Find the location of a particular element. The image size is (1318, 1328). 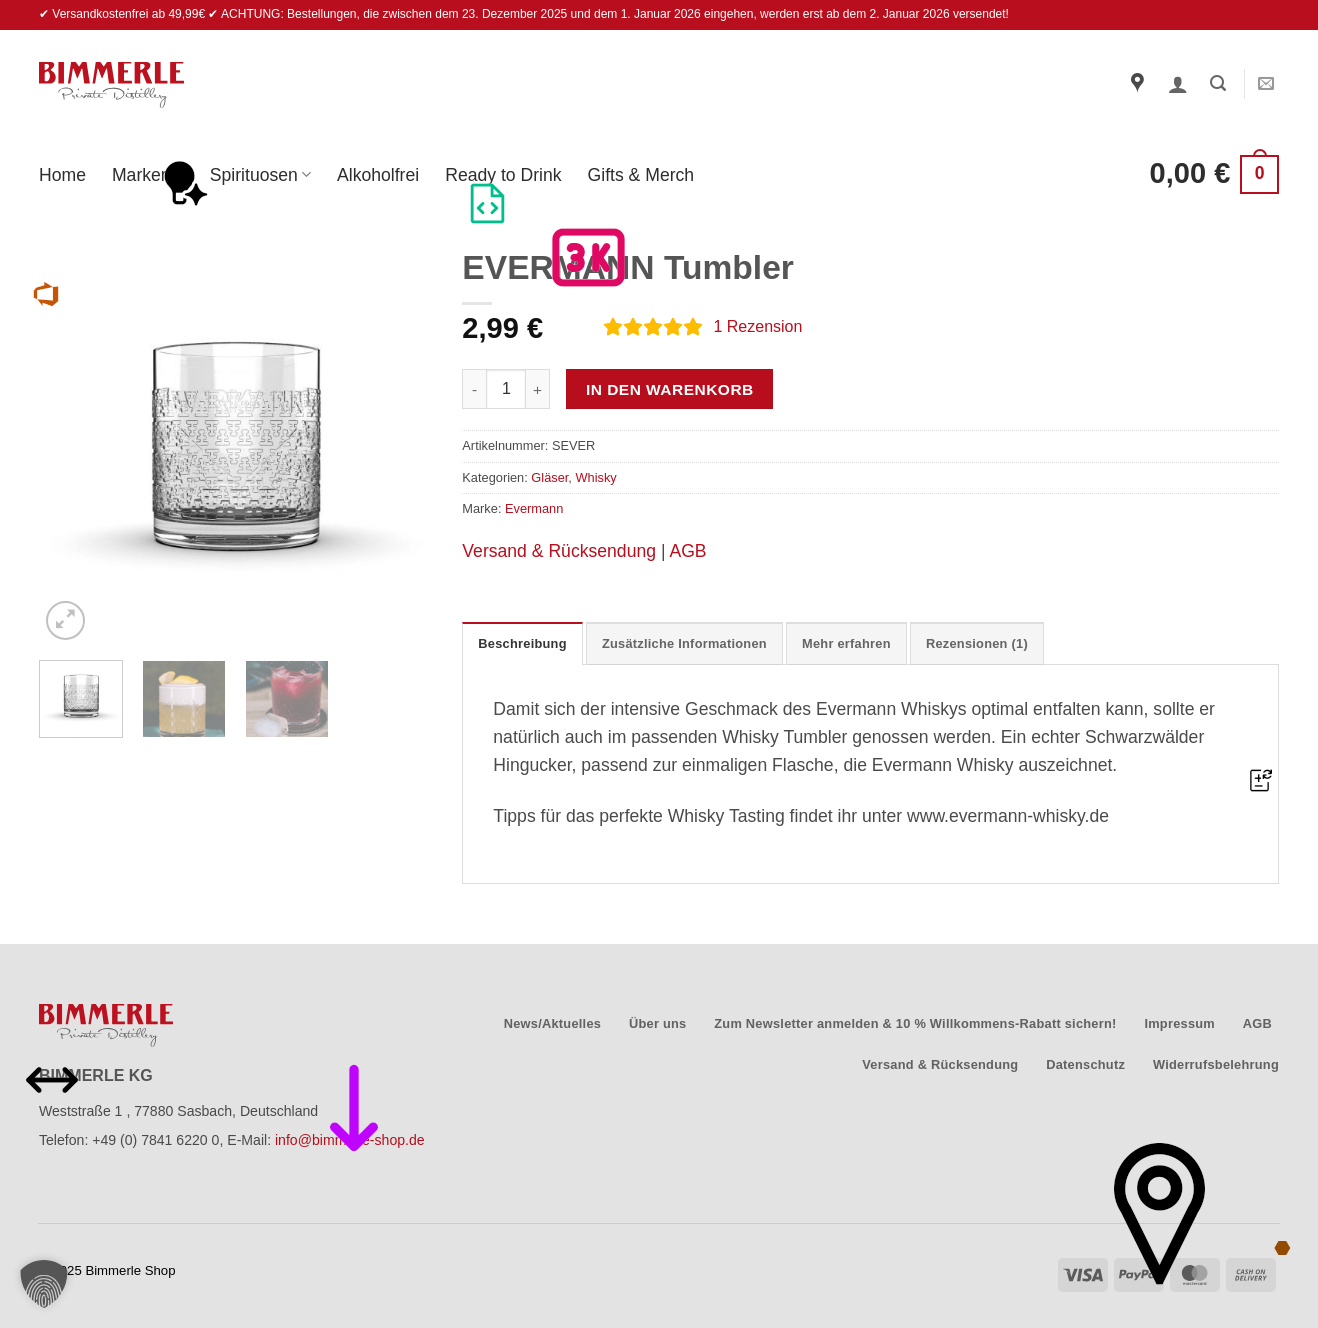

indicates 3K video resolution quality is located at coordinates (588, 257).